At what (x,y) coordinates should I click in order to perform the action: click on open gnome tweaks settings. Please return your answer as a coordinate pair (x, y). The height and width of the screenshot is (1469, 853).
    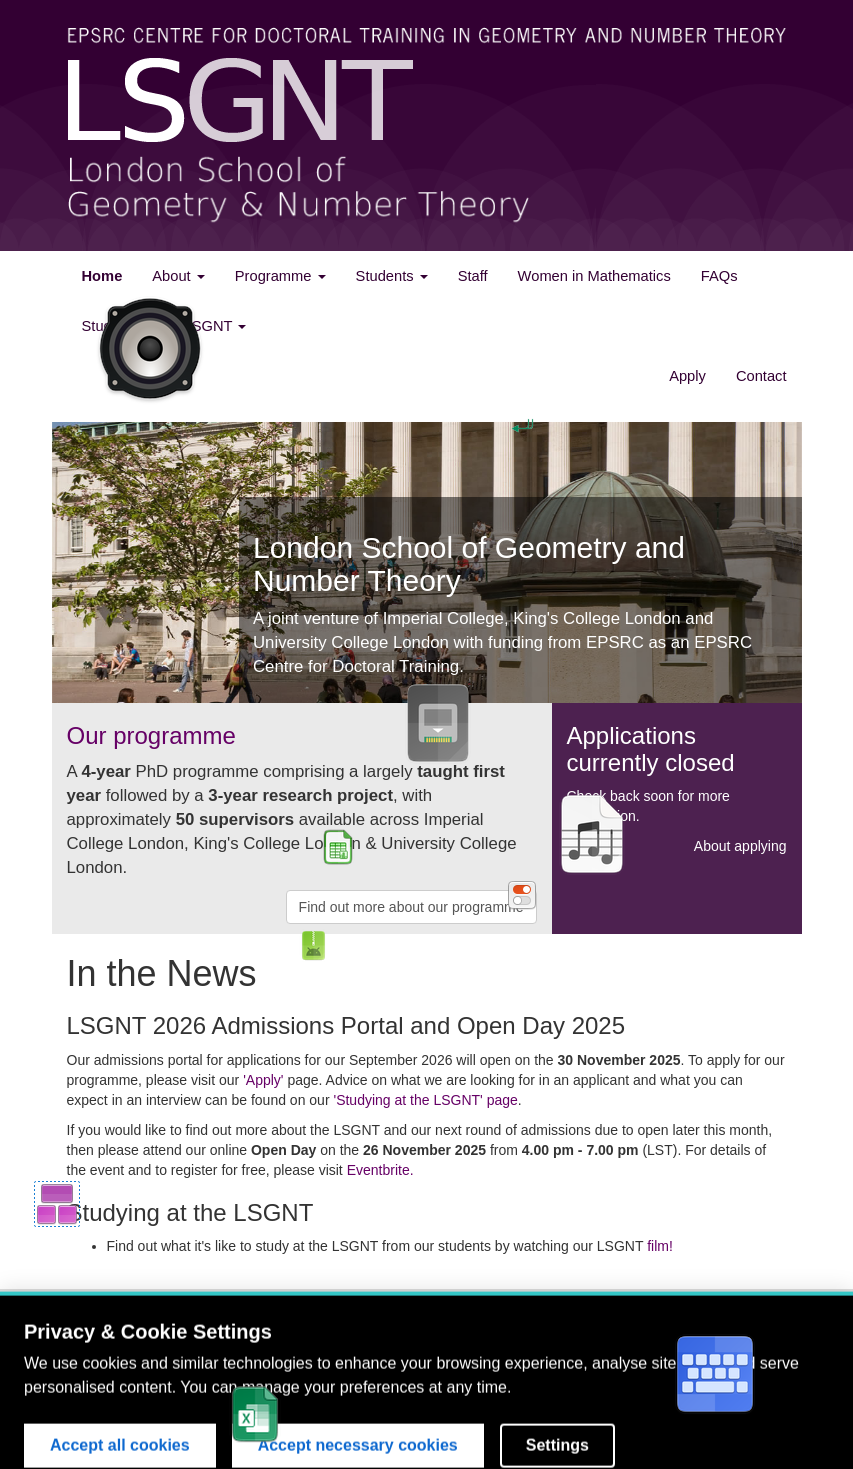
    Looking at the image, I should click on (522, 895).